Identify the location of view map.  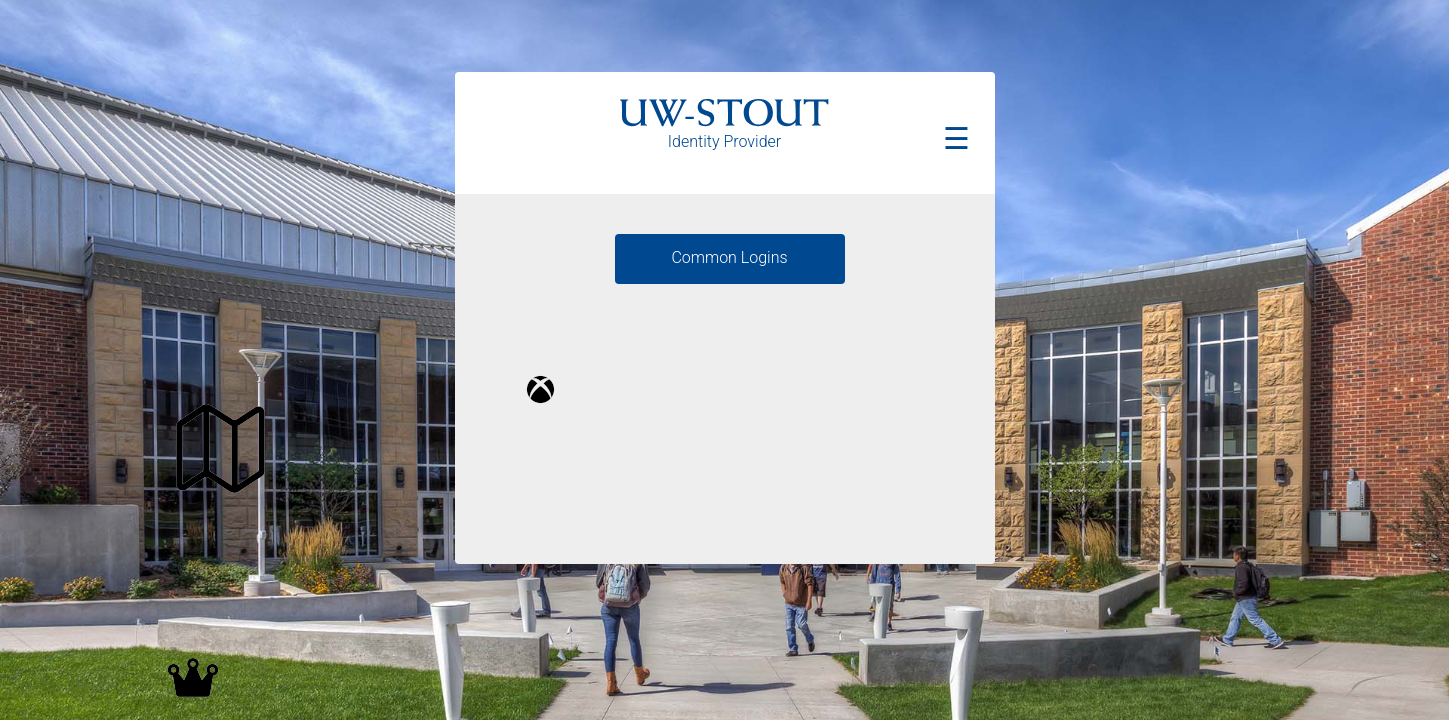
(220, 448).